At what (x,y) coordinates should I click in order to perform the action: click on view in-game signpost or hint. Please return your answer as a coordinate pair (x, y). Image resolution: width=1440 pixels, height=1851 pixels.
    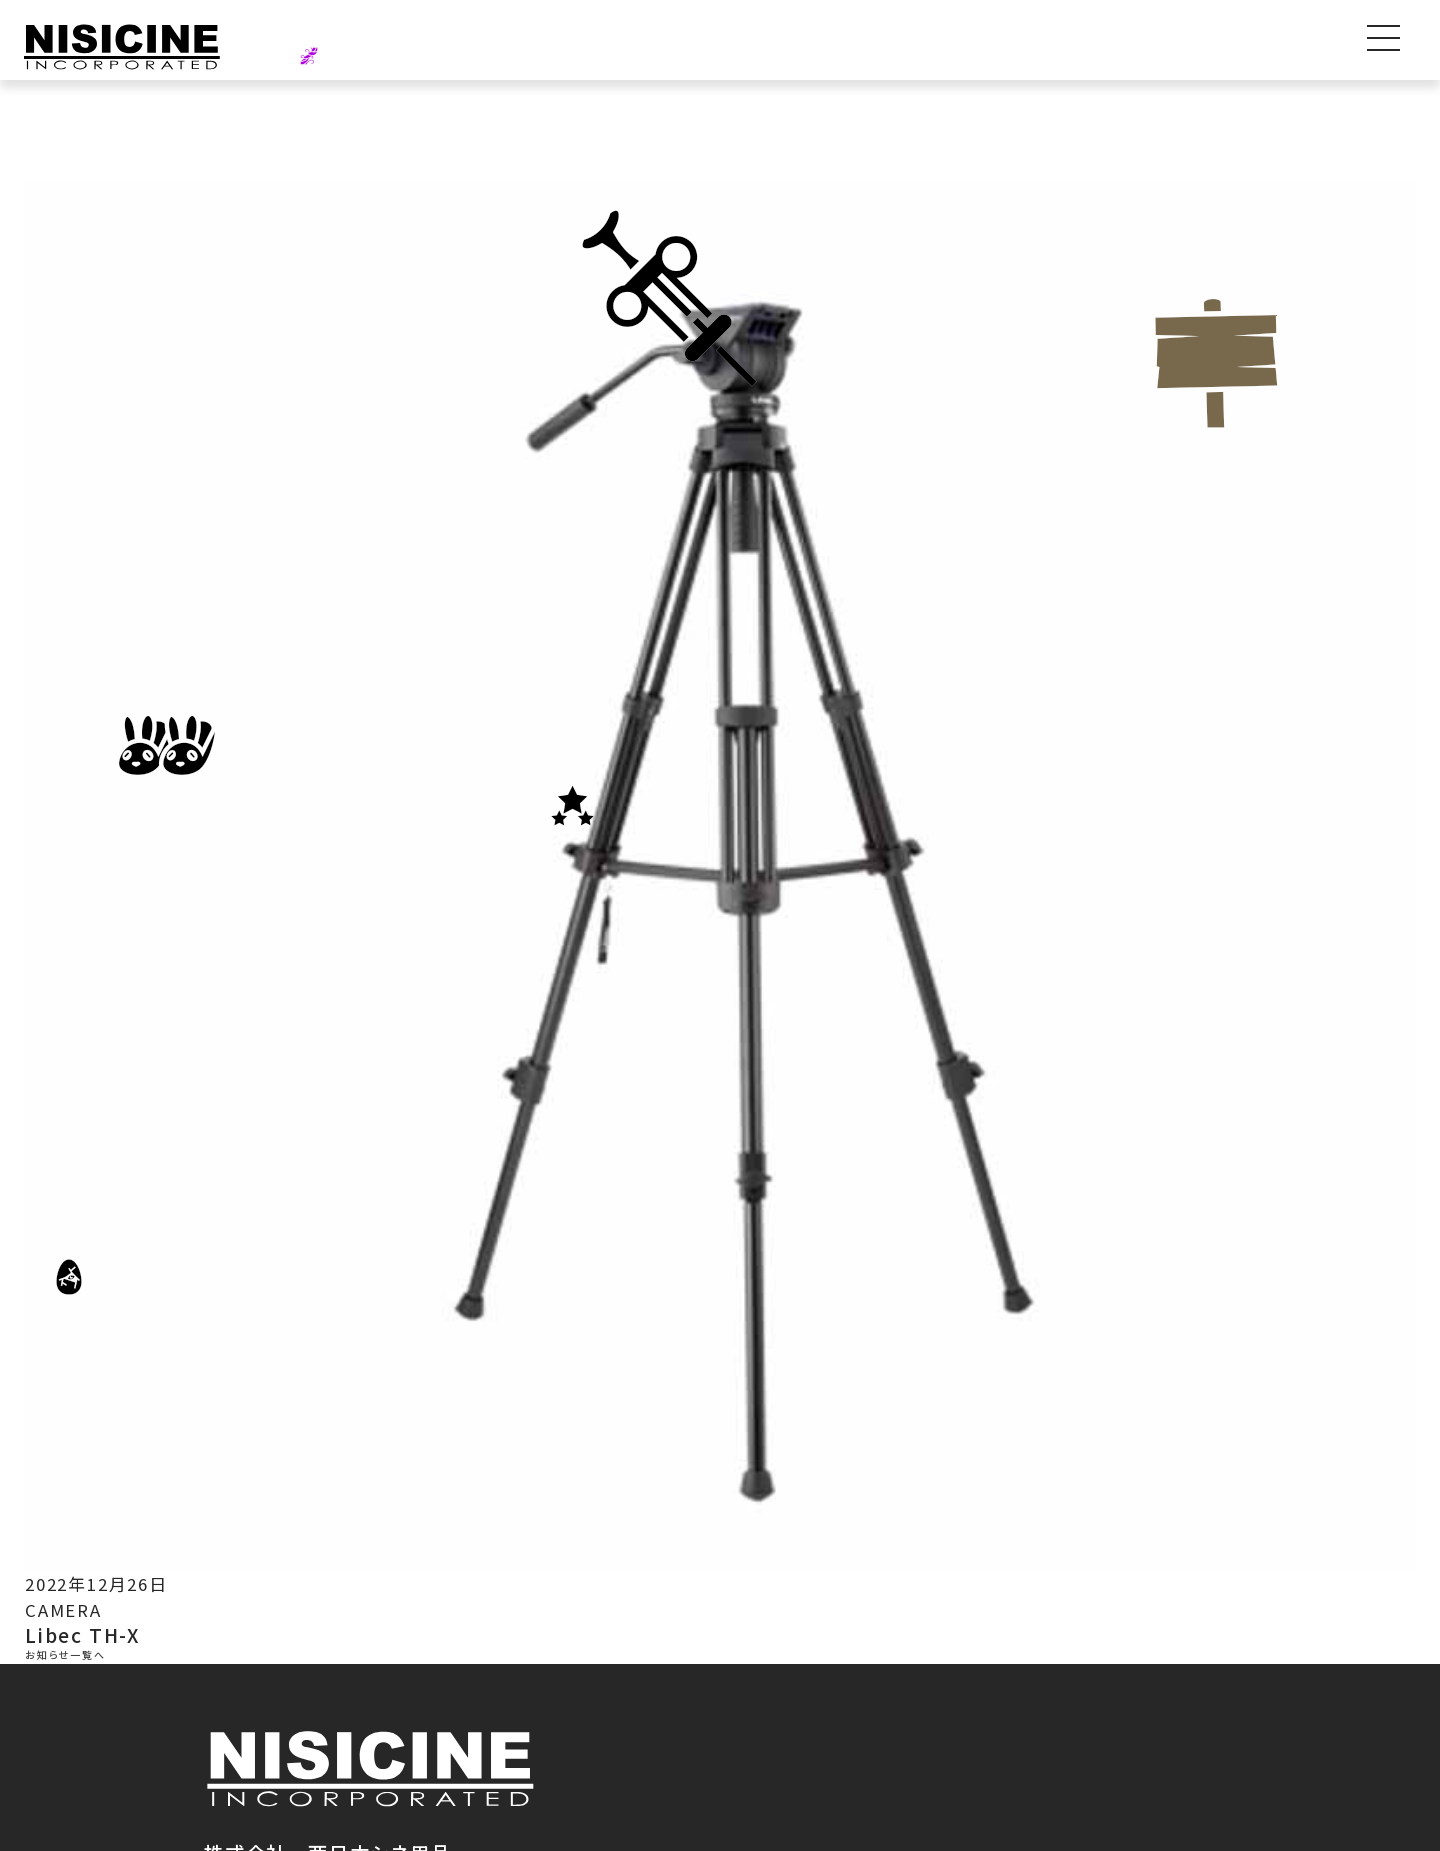
    Looking at the image, I should click on (1217, 360).